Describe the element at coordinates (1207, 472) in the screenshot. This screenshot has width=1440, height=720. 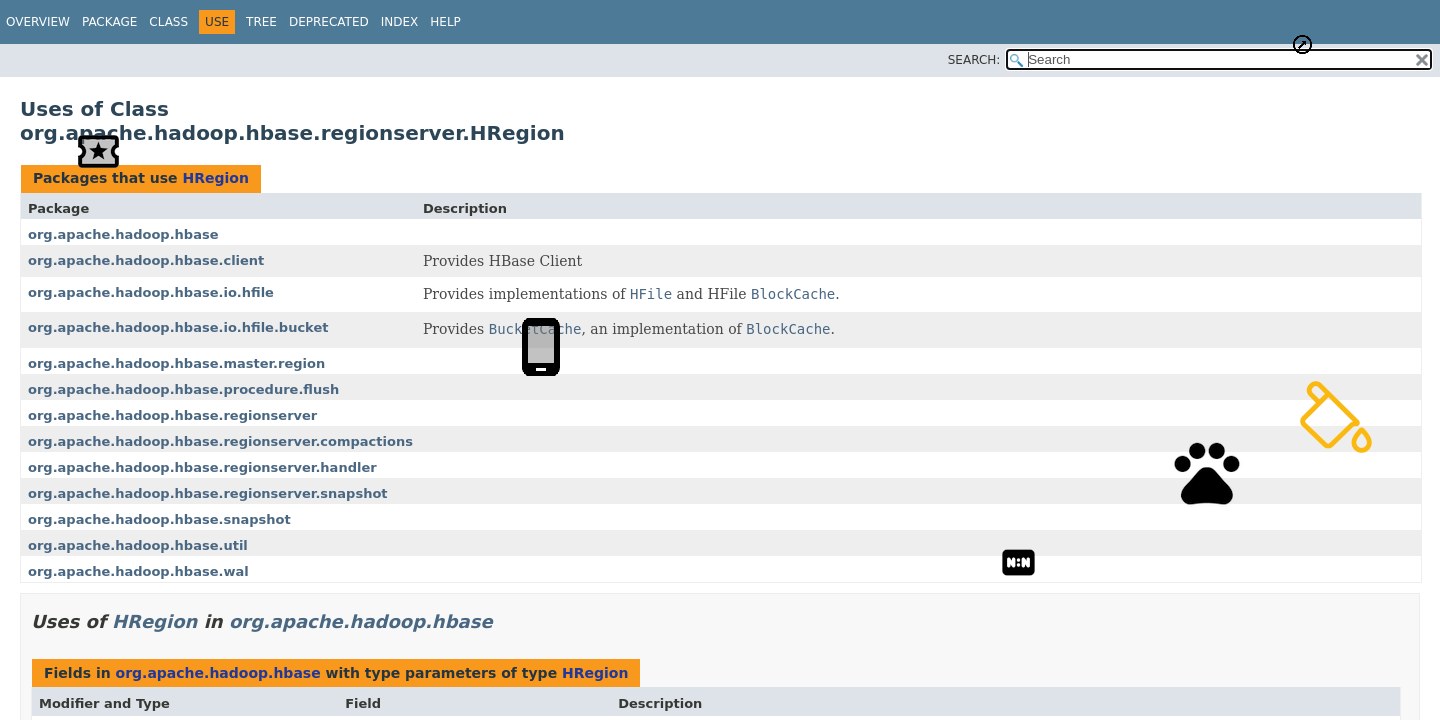
I see `access pet-related features or settings` at that location.